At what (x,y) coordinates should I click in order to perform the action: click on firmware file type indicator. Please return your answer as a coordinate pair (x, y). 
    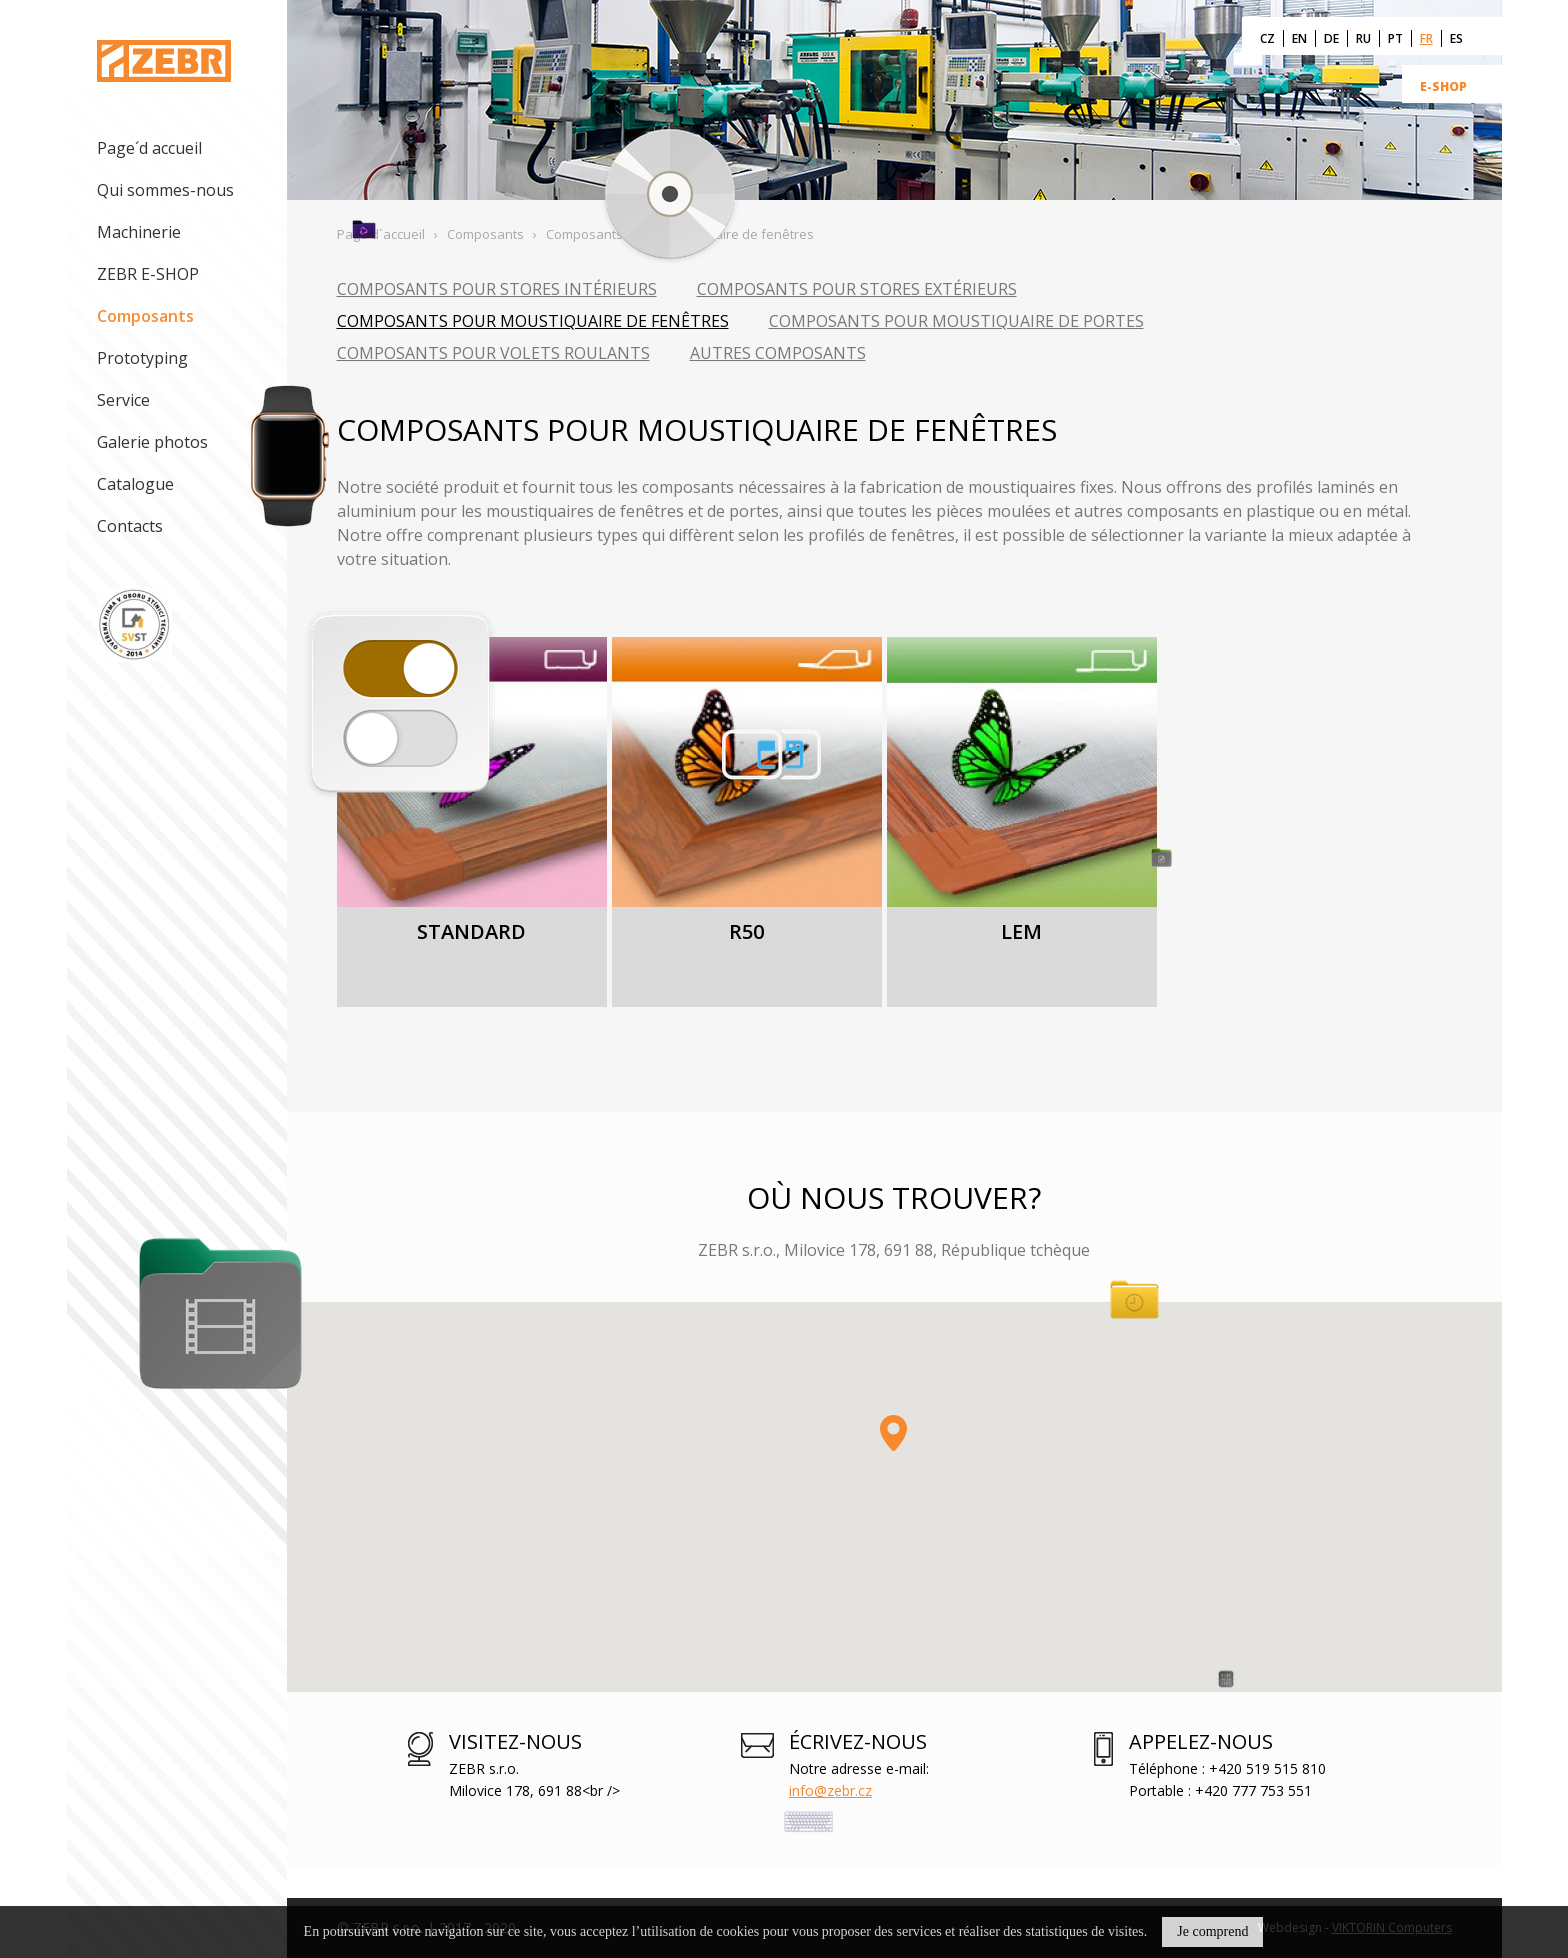
    Looking at the image, I should click on (1226, 1679).